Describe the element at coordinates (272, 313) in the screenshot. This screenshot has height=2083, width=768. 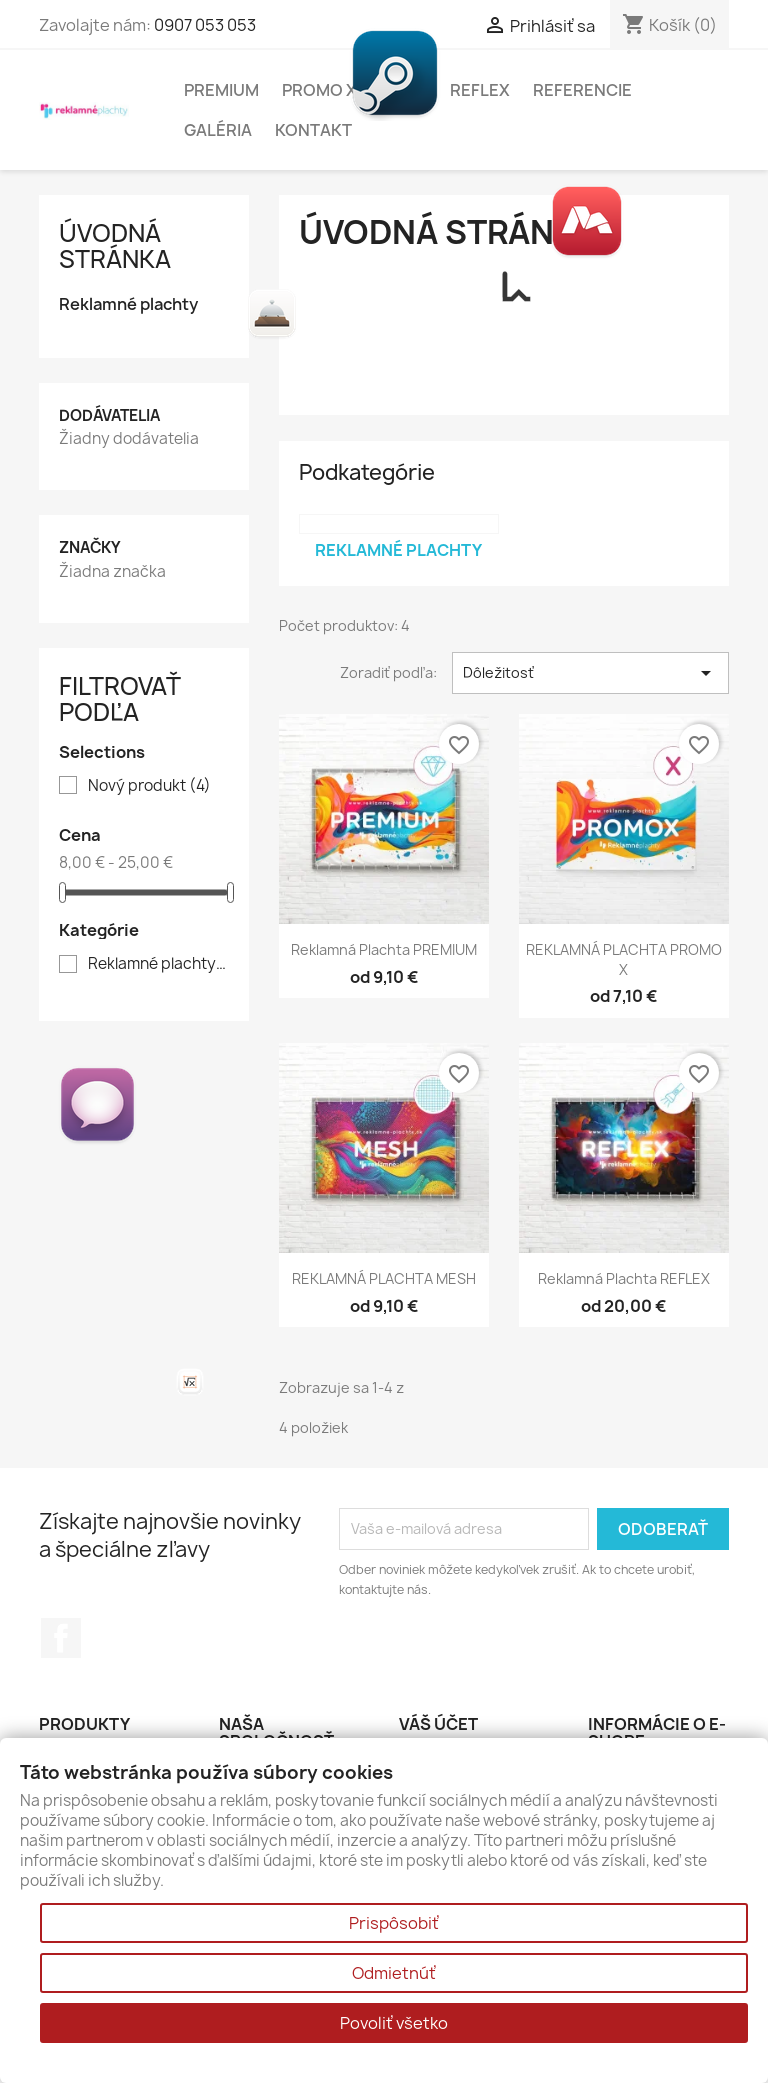
I see `open system services preferences` at that location.